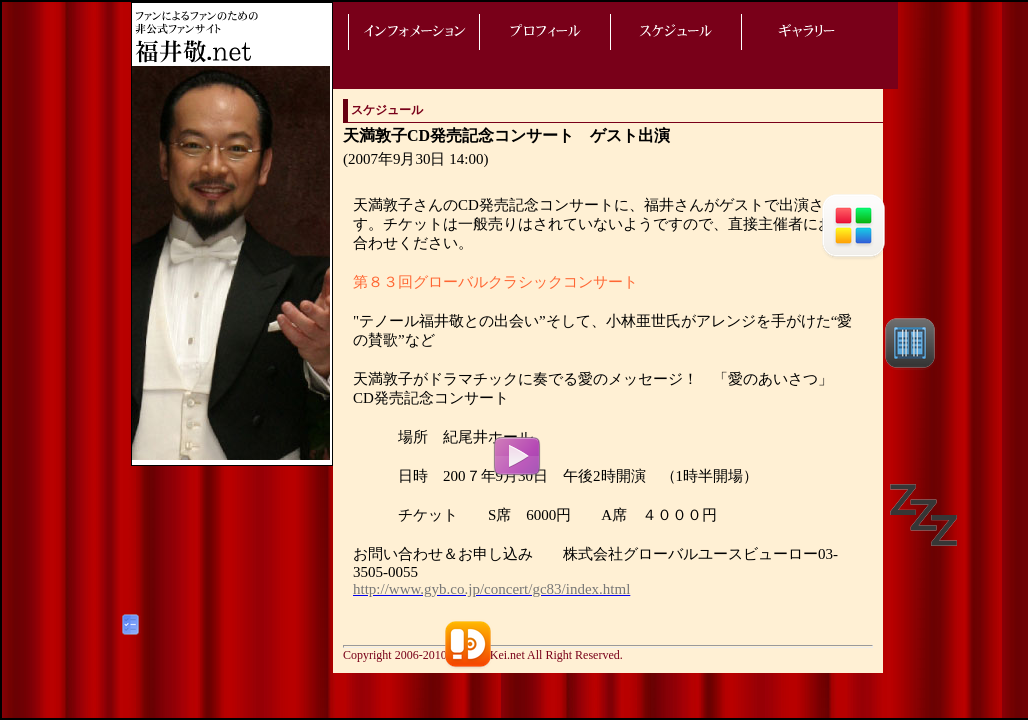  What do you see at coordinates (910, 343) in the screenshot?
I see `open virtualization container settings` at bounding box center [910, 343].